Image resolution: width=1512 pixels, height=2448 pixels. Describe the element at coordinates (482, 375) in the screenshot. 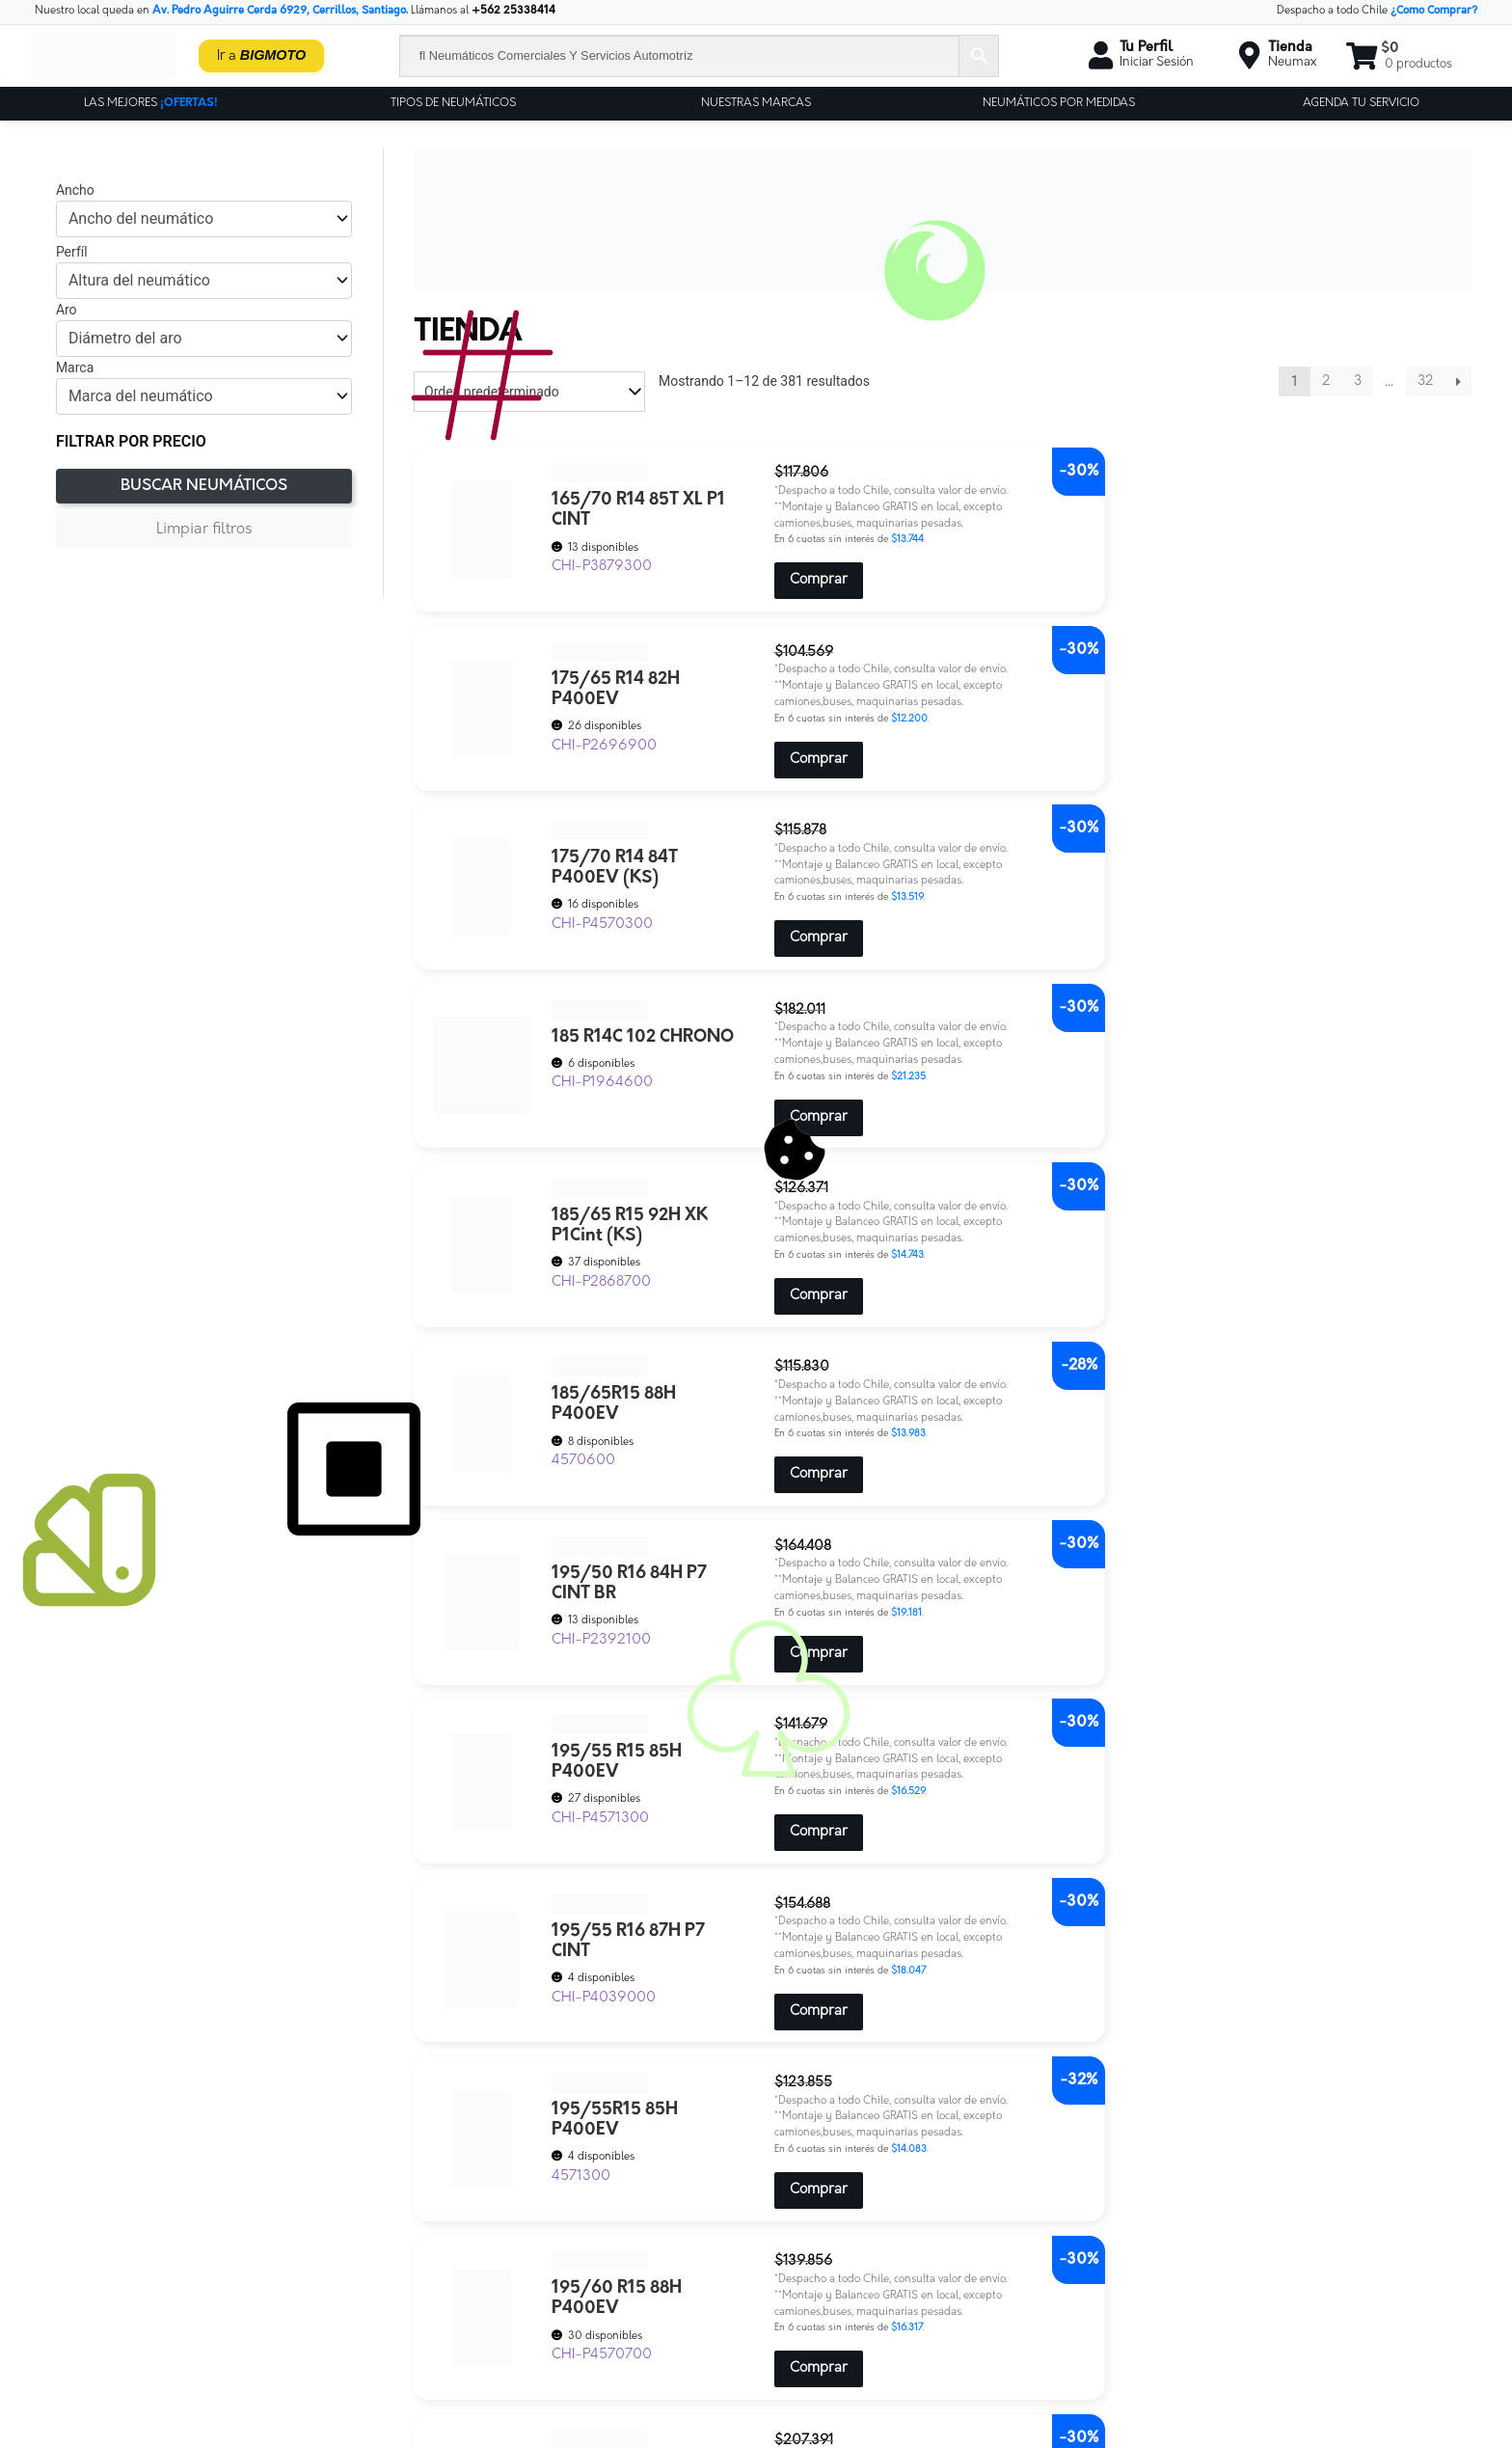

I see `view or browse hashtags` at that location.